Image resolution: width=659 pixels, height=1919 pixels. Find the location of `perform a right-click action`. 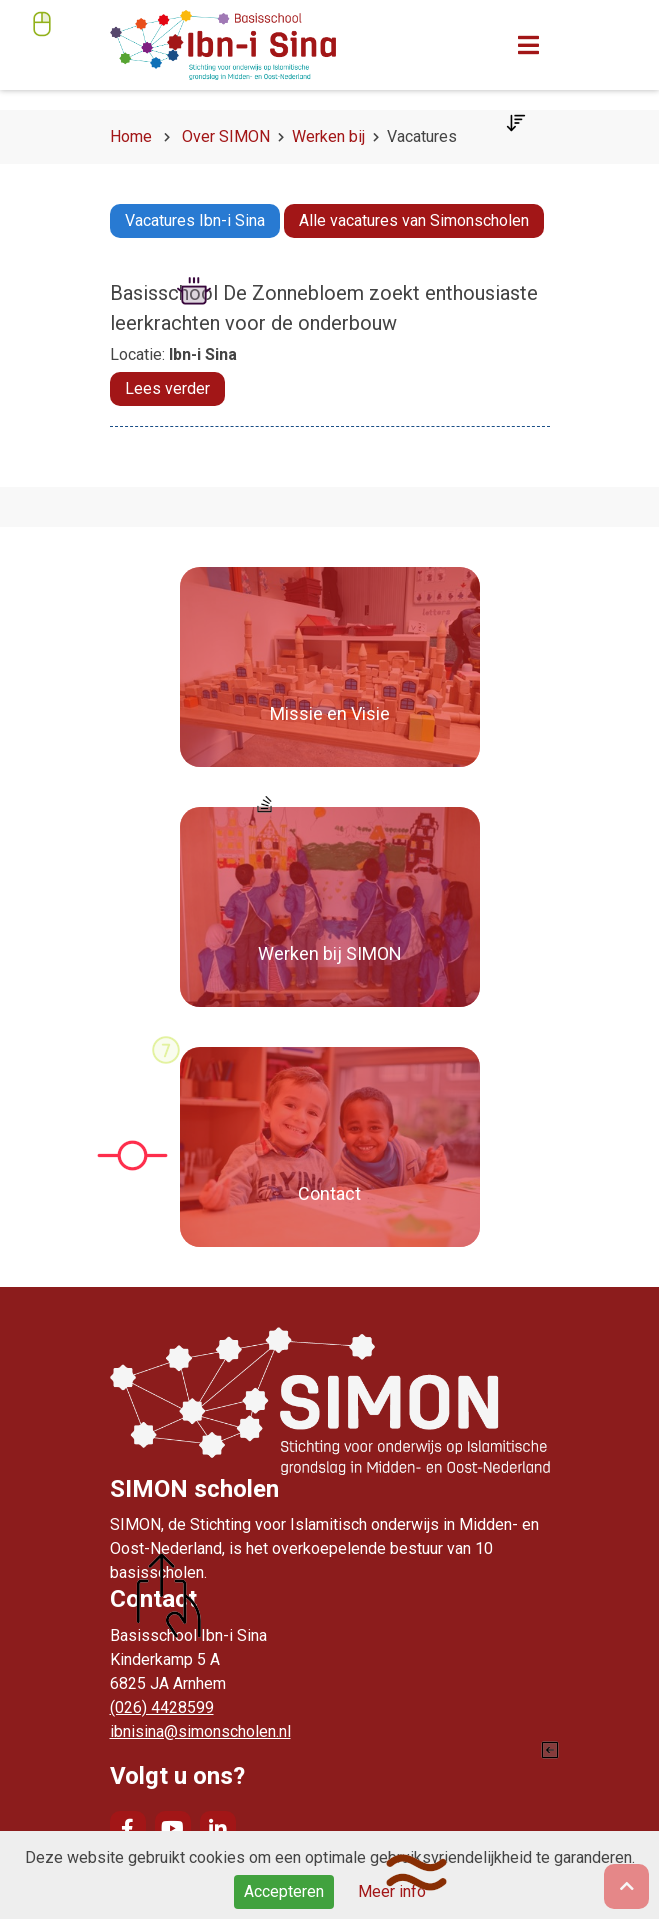

perform a right-click action is located at coordinates (42, 24).